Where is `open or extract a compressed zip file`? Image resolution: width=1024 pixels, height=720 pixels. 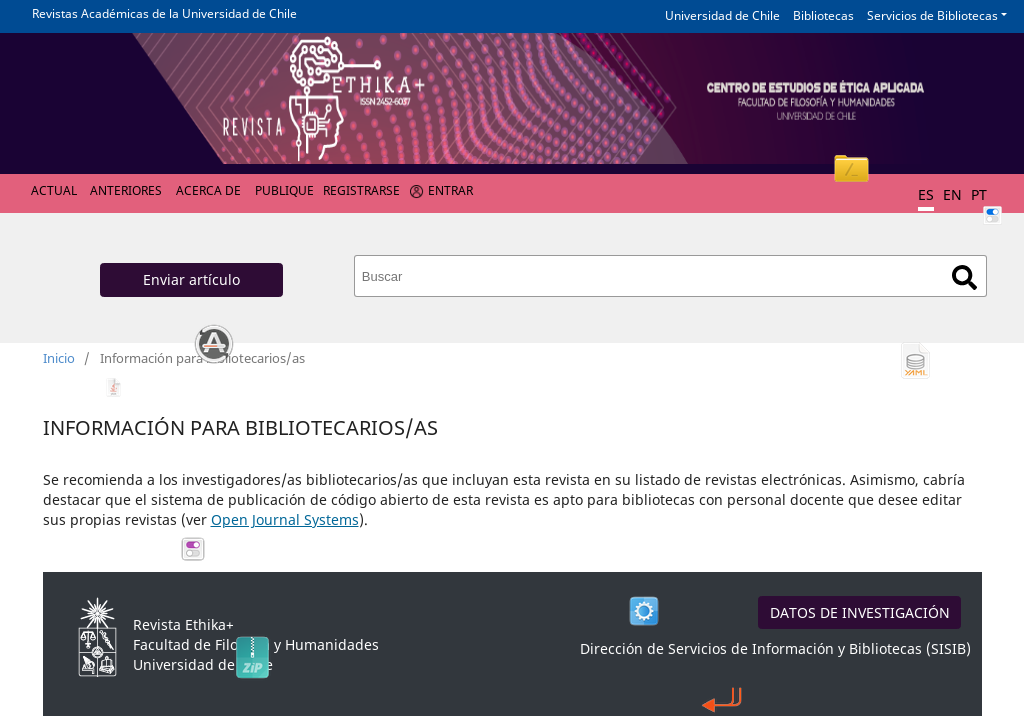 open or extract a compressed zip file is located at coordinates (252, 657).